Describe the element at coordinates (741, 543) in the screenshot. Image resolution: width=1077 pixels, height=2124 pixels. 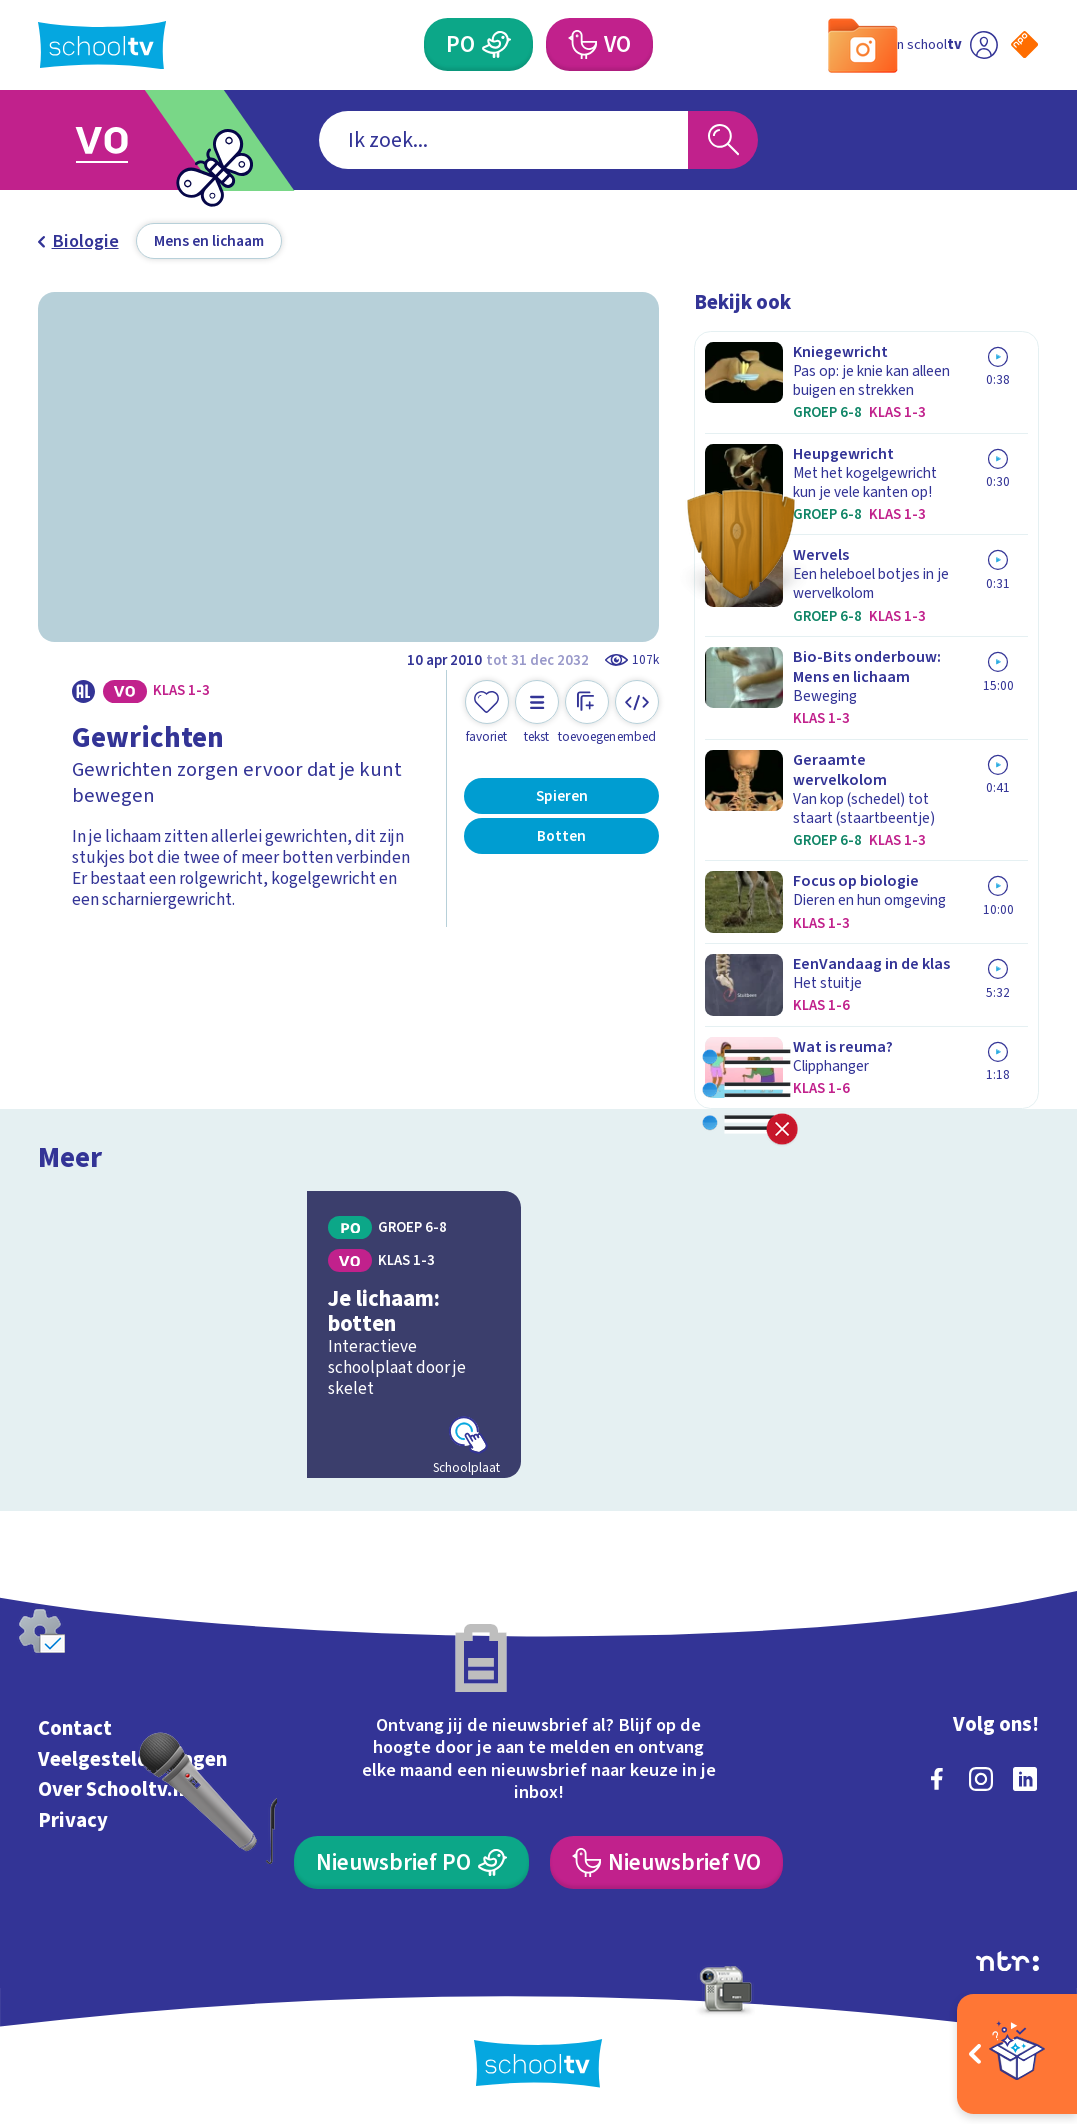
I see `indicates low security status for a connection or system` at that location.